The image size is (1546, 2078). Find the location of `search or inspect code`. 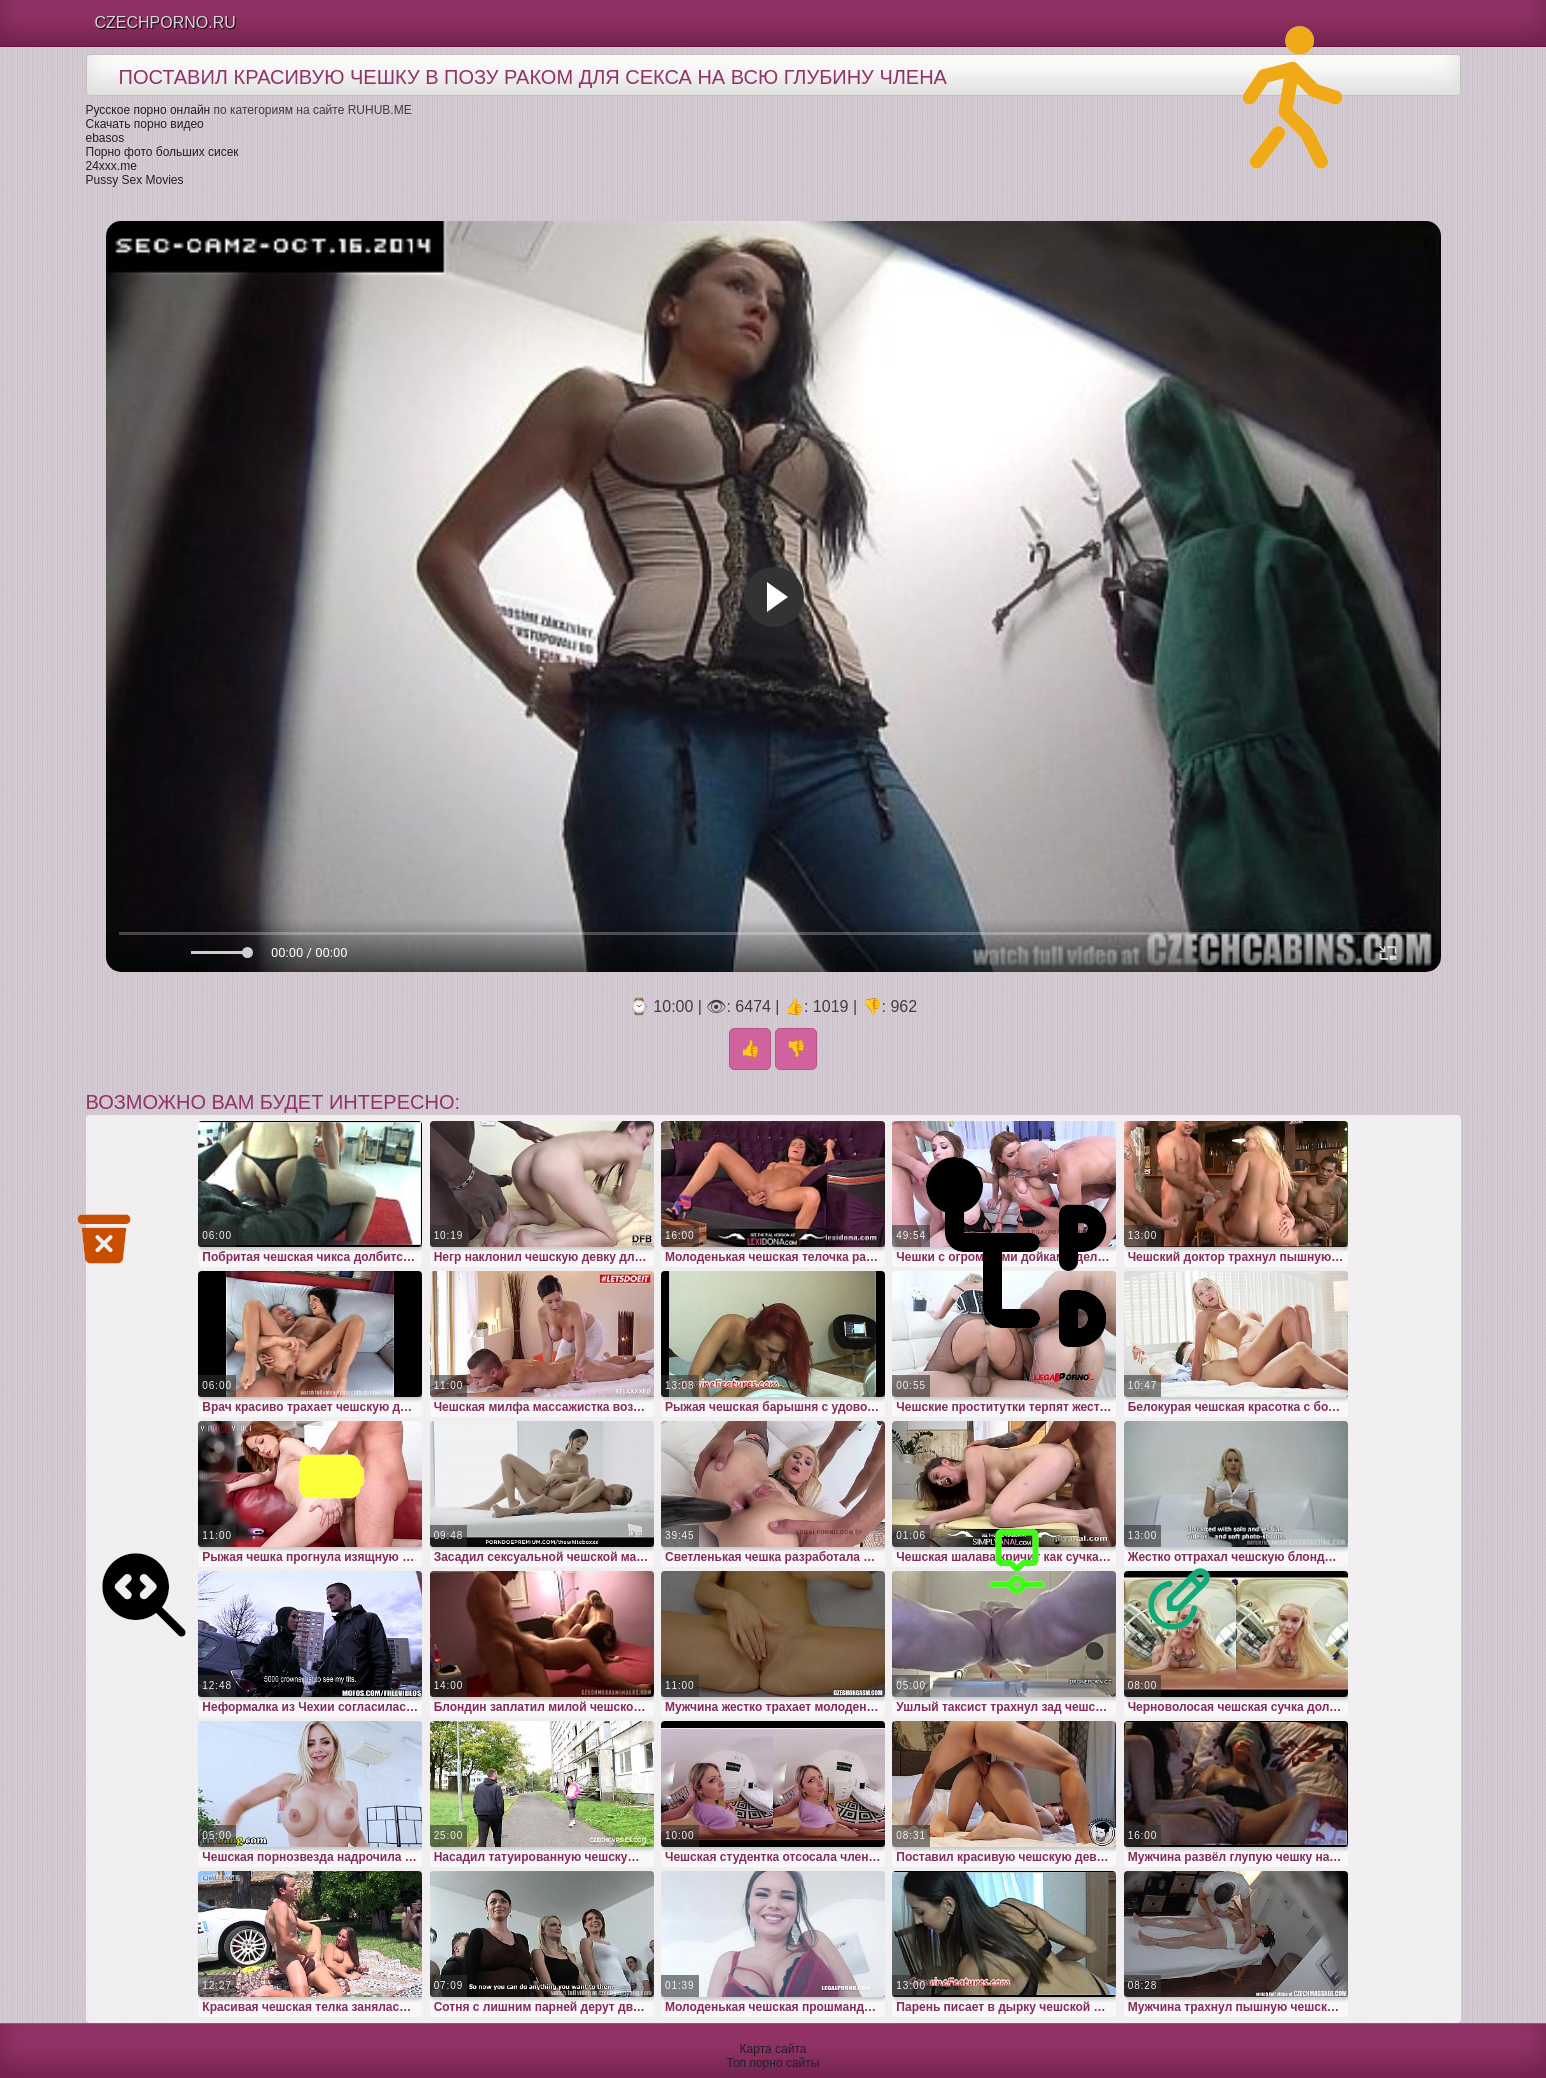

search or inspect code is located at coordinates (144, 1595).